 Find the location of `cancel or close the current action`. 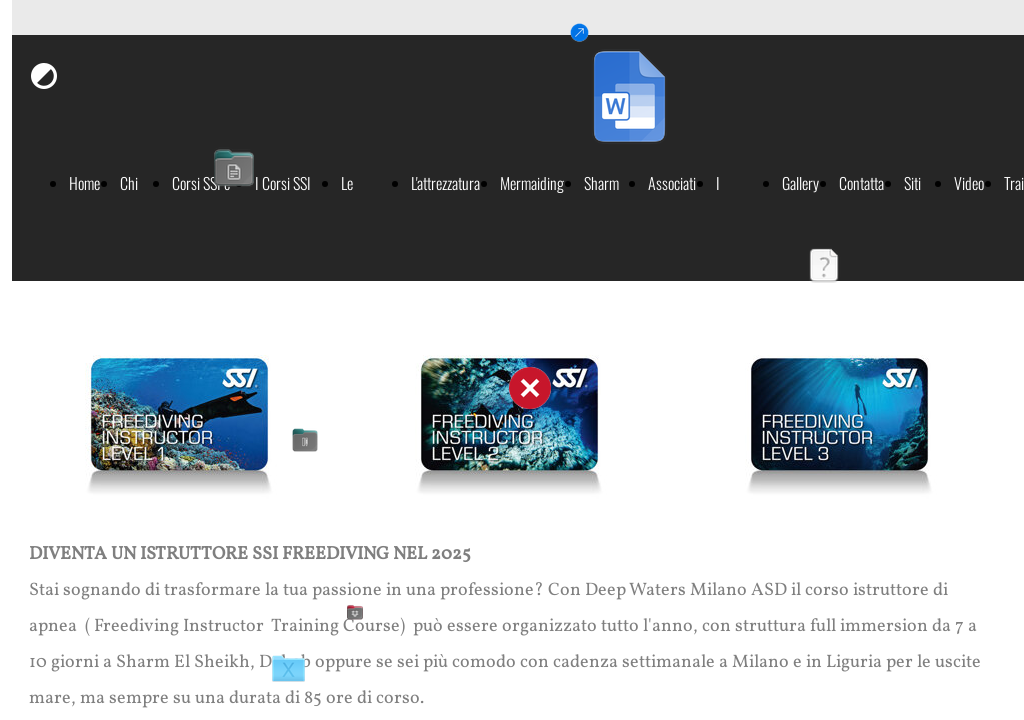

cancel or close the current action is located at coordinates (530, 388).